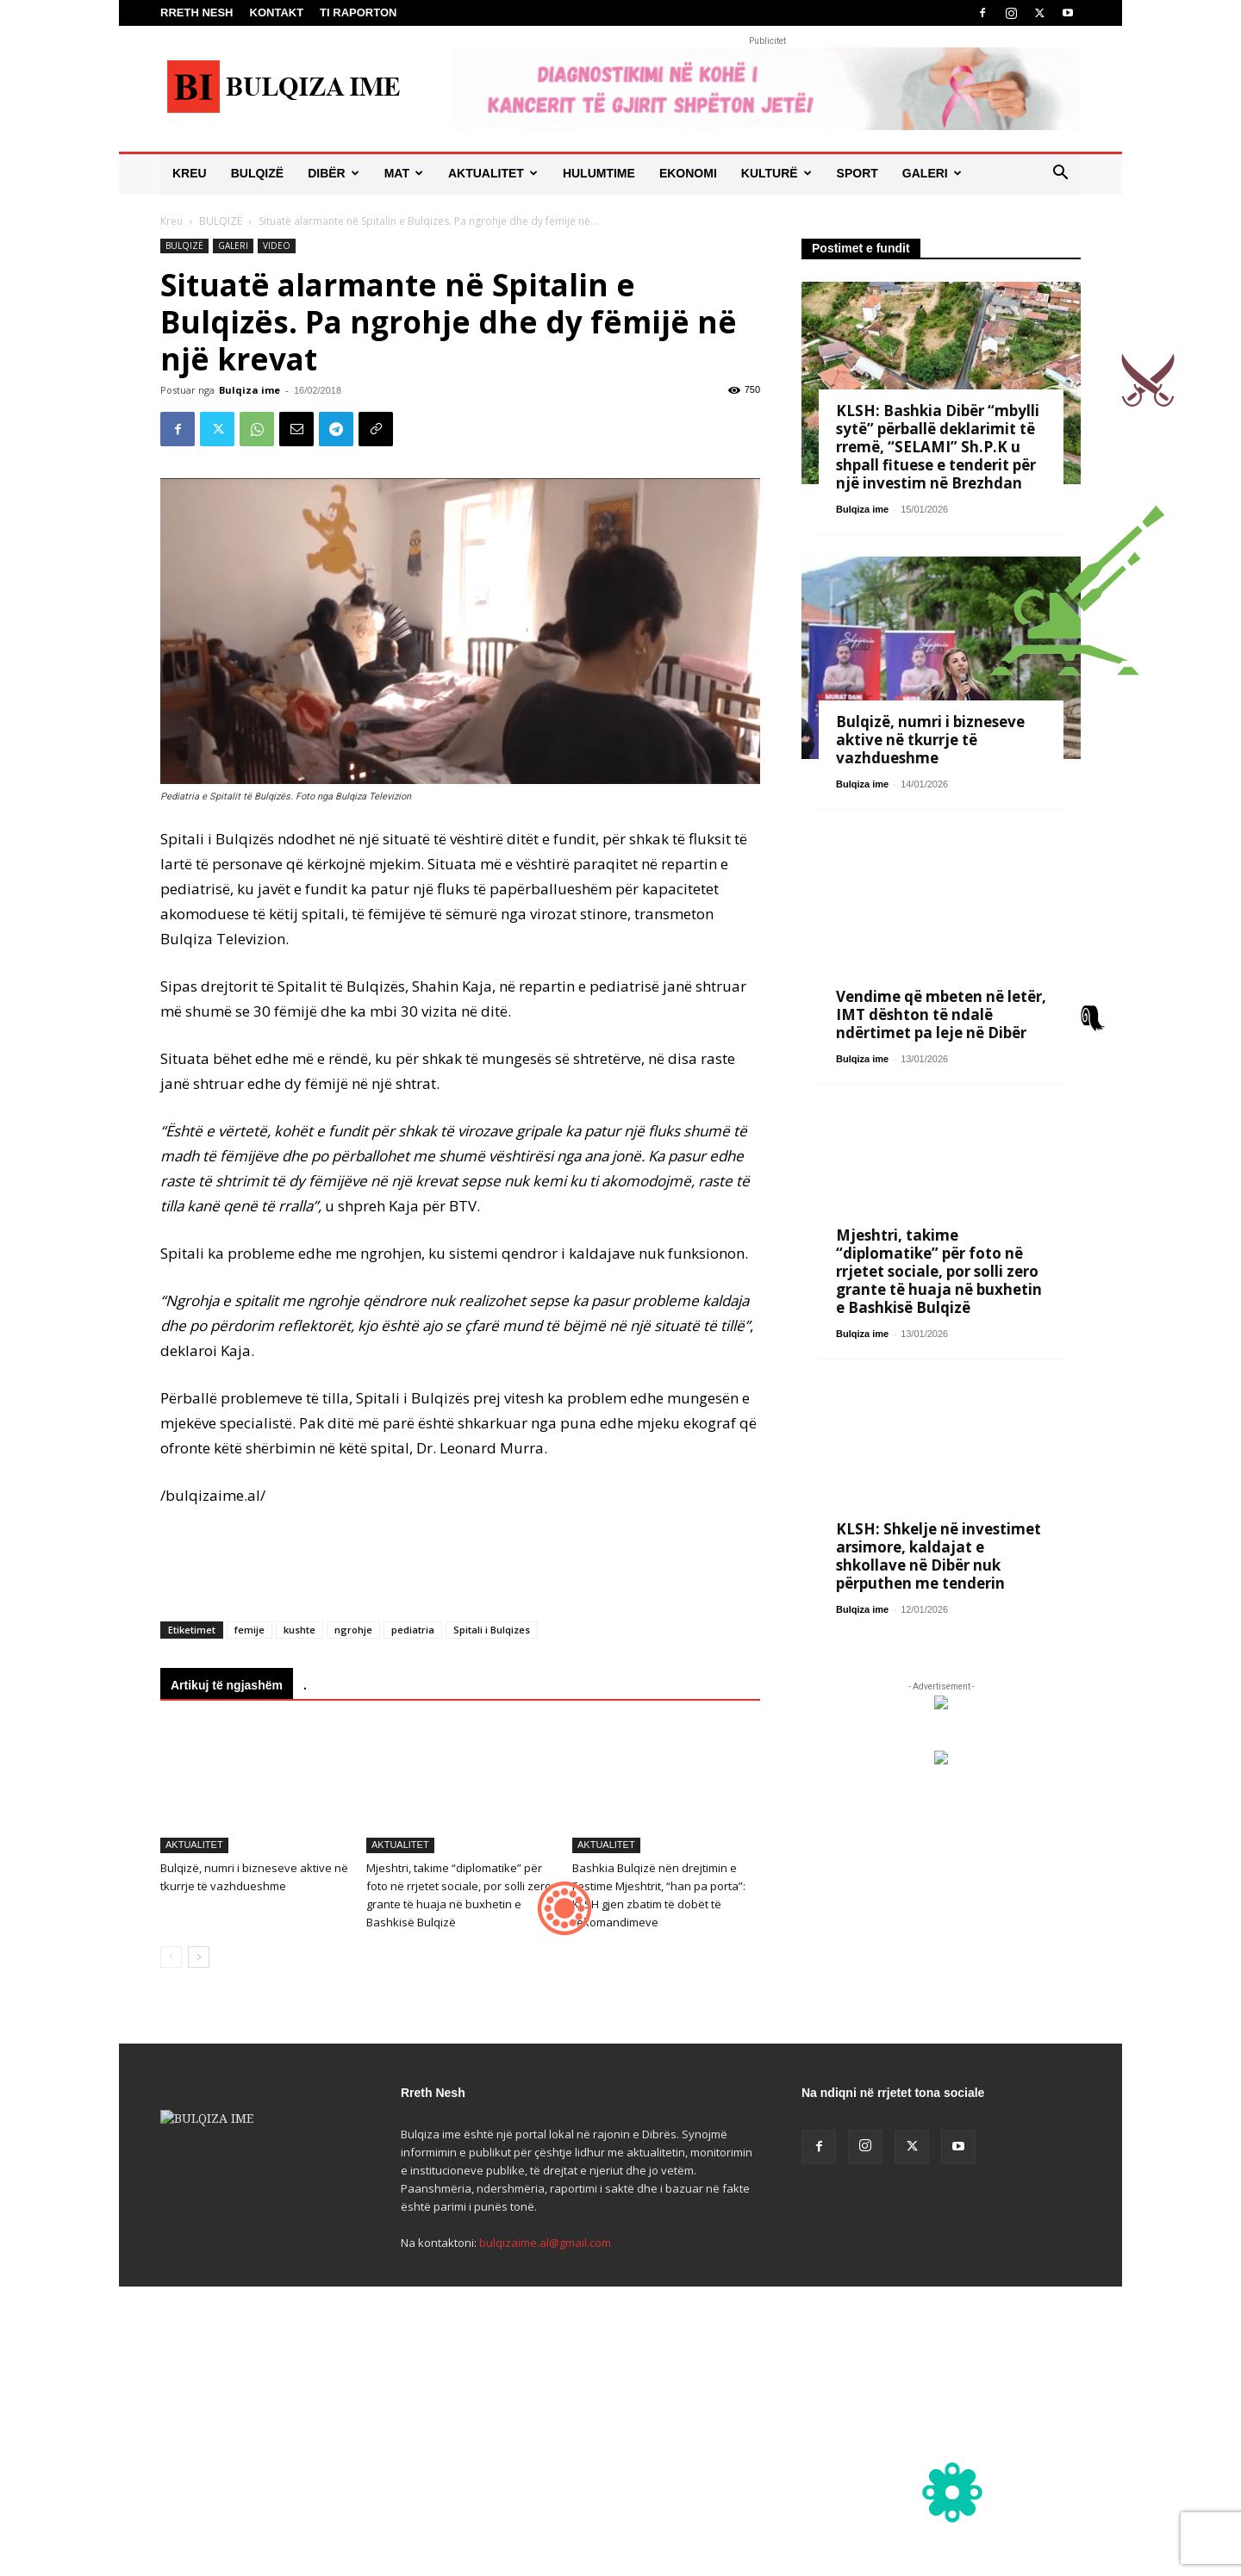  Describe the element at coordinates (952, 2492) in the screenshot. I see `decorative badge or achievement icon` at that location.